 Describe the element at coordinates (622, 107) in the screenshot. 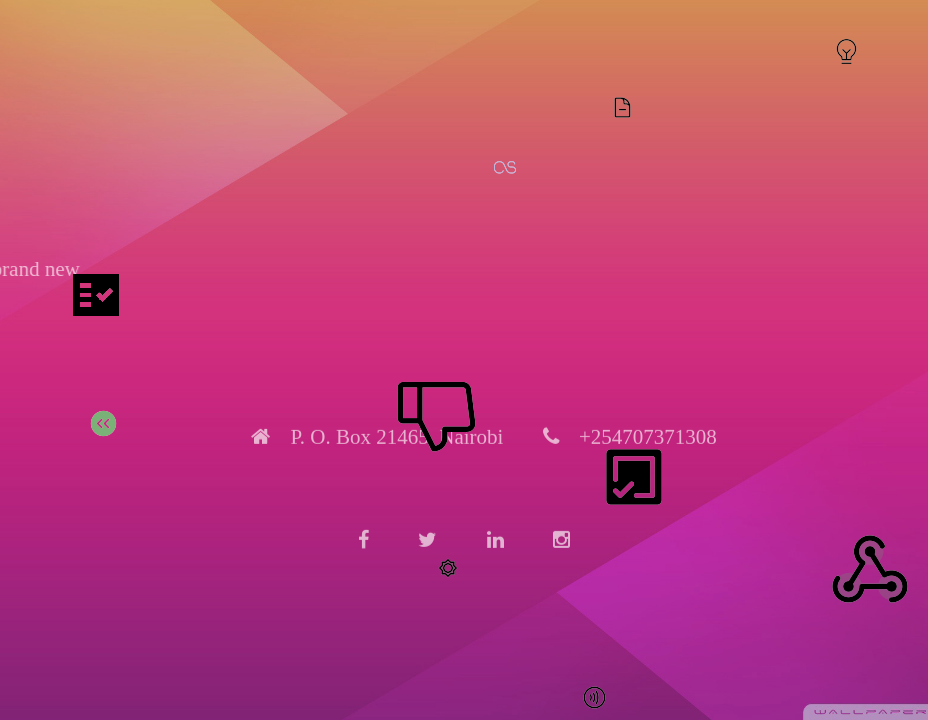

I see `remove content from a document` at that location.